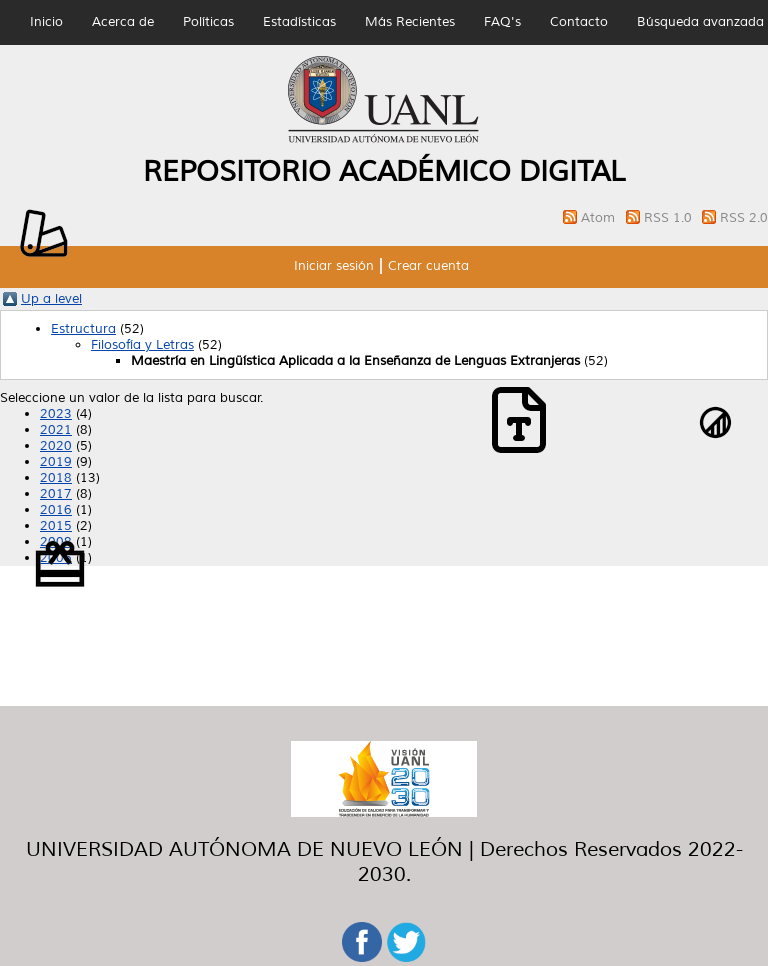 Image resolution: width=768 pixels, height=966 pixels. I want to click on view or redeem a gift card, so click(60, 565).